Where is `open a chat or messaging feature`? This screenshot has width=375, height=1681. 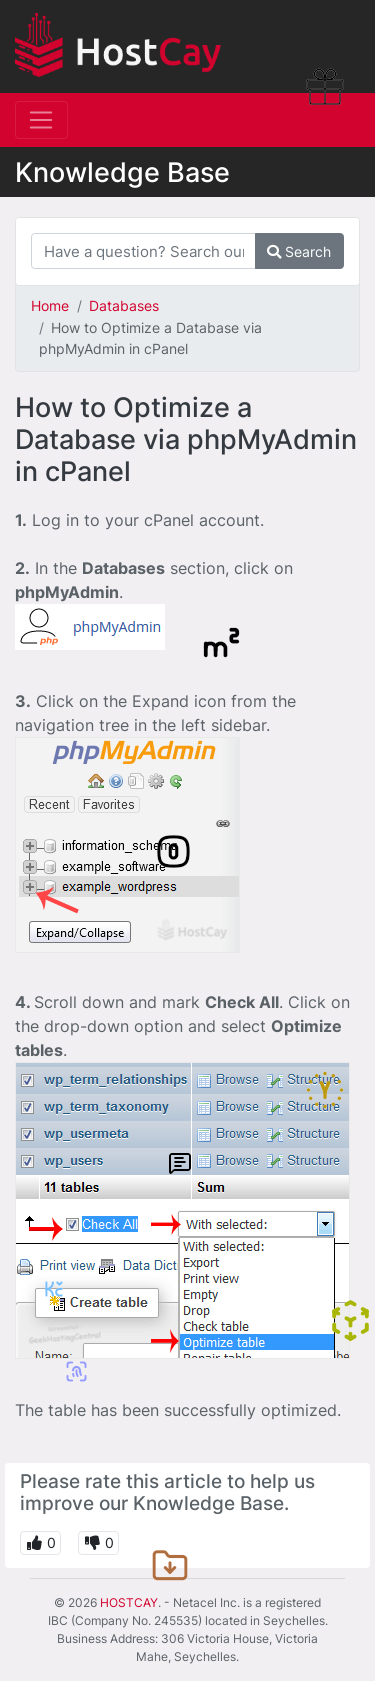 open a chat or messaging feature is located at coordinates (180, 1163).